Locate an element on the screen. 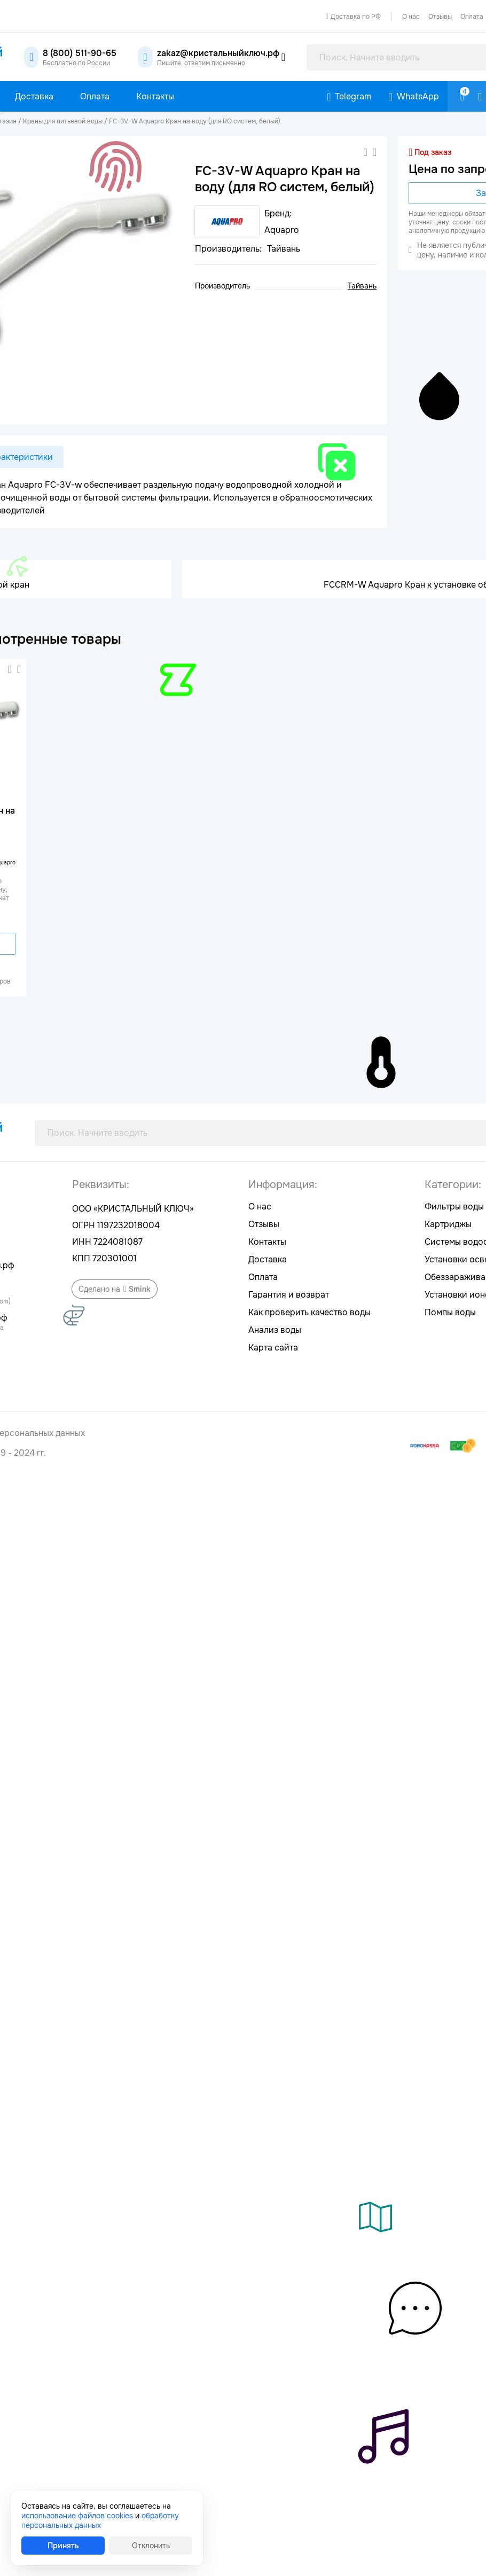 Image resolution: width=486 pixels, height=2576 pixels. view map or navigation is located at coordinates (375, 2217).